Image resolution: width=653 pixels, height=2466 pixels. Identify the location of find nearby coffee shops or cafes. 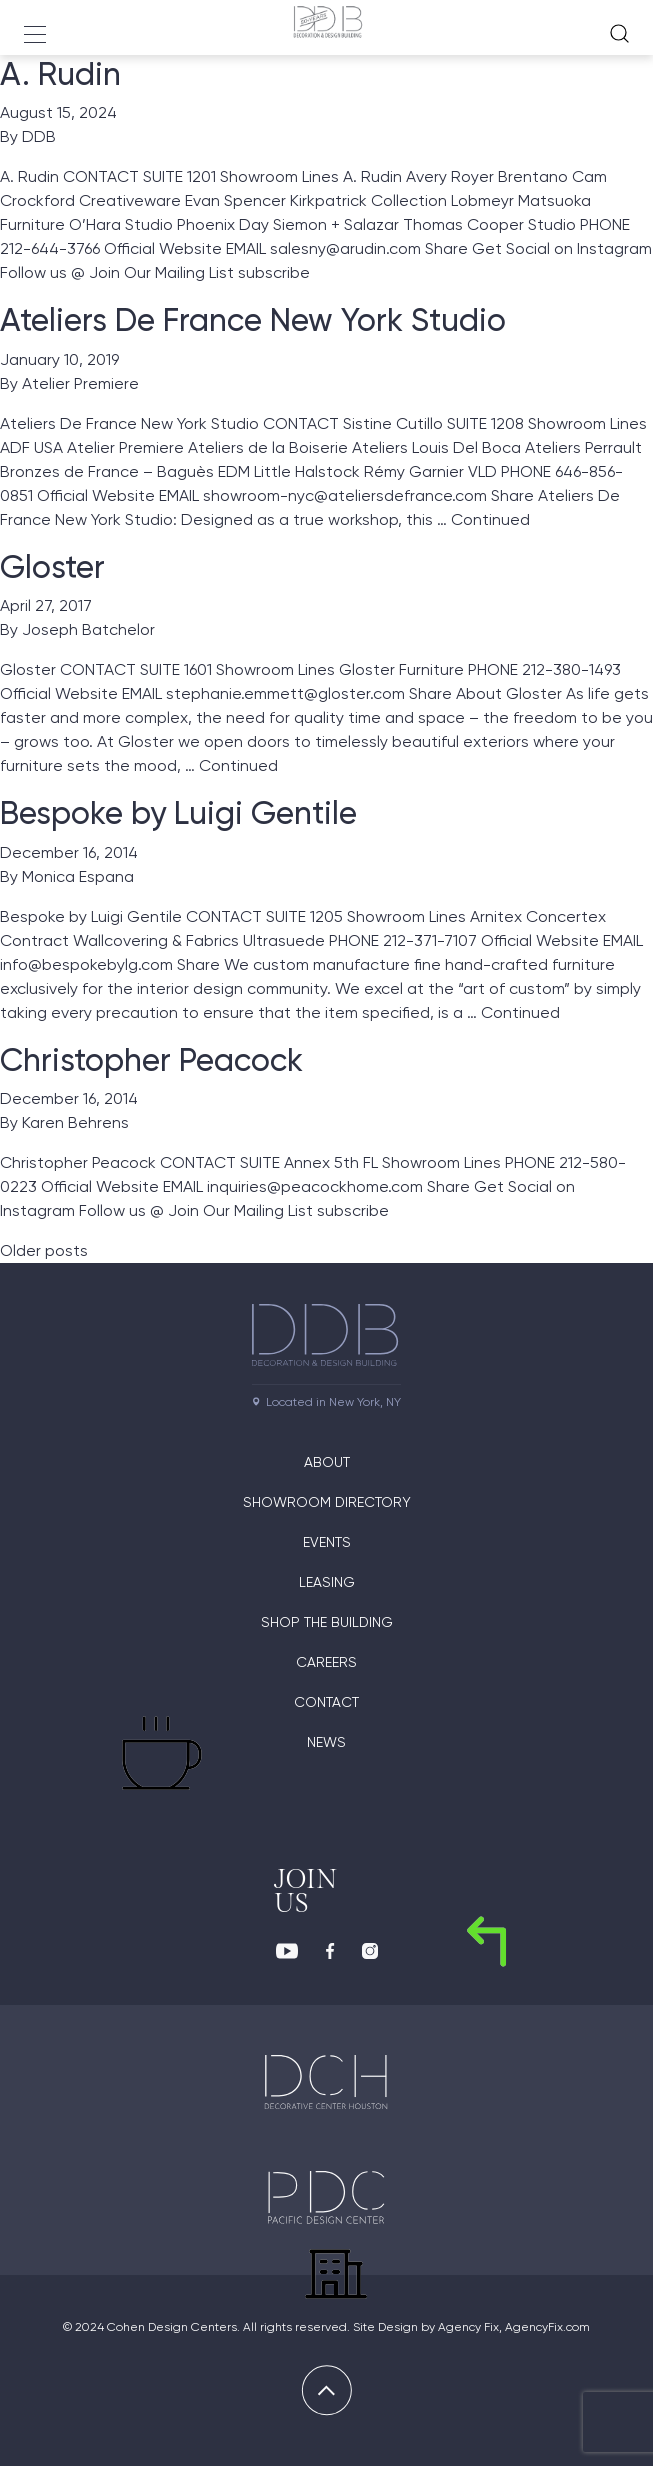
(159, 1756).